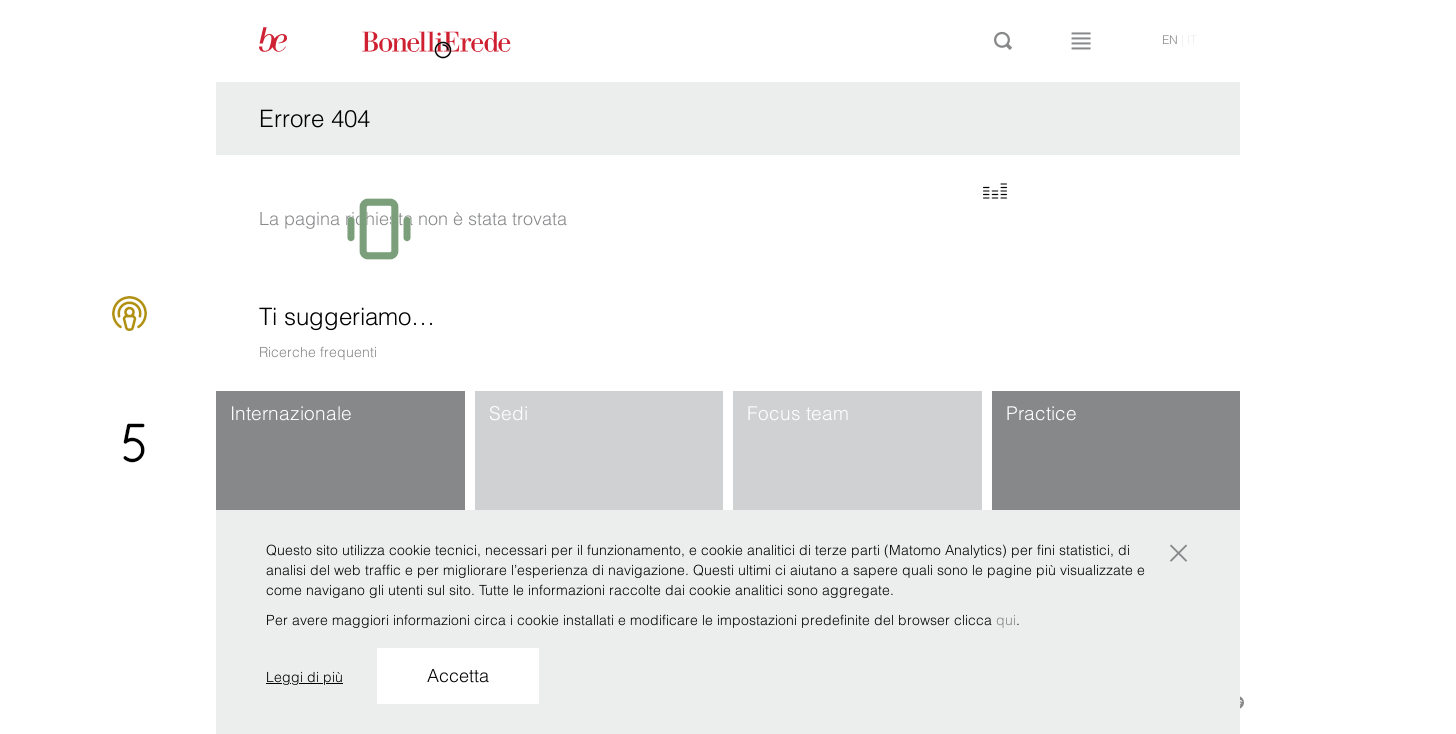  Describe the element at coordinates (995, 191) in the screenshot. I see `adjust audio equalizer settings` at that location.